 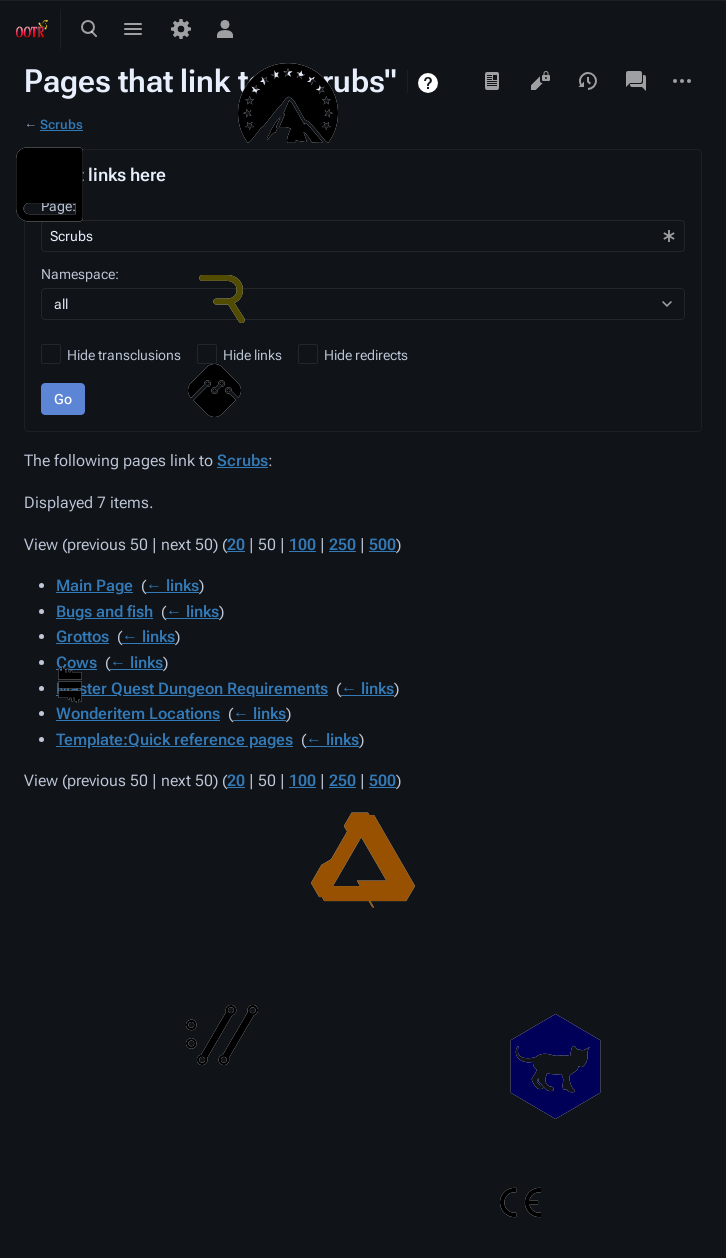 I want to click on rive animation platform logo, so click(x=222, y=299).